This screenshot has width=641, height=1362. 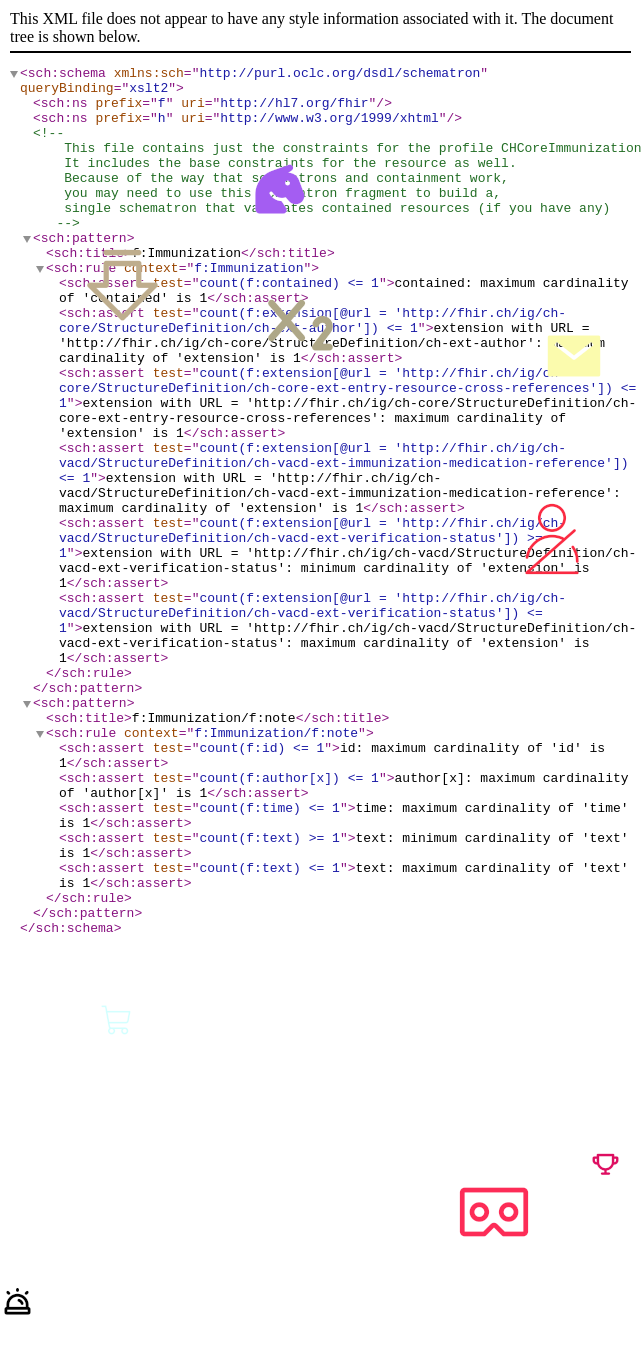 I want to click on fasten seatbelt reminder, so click(x=552, y=539).